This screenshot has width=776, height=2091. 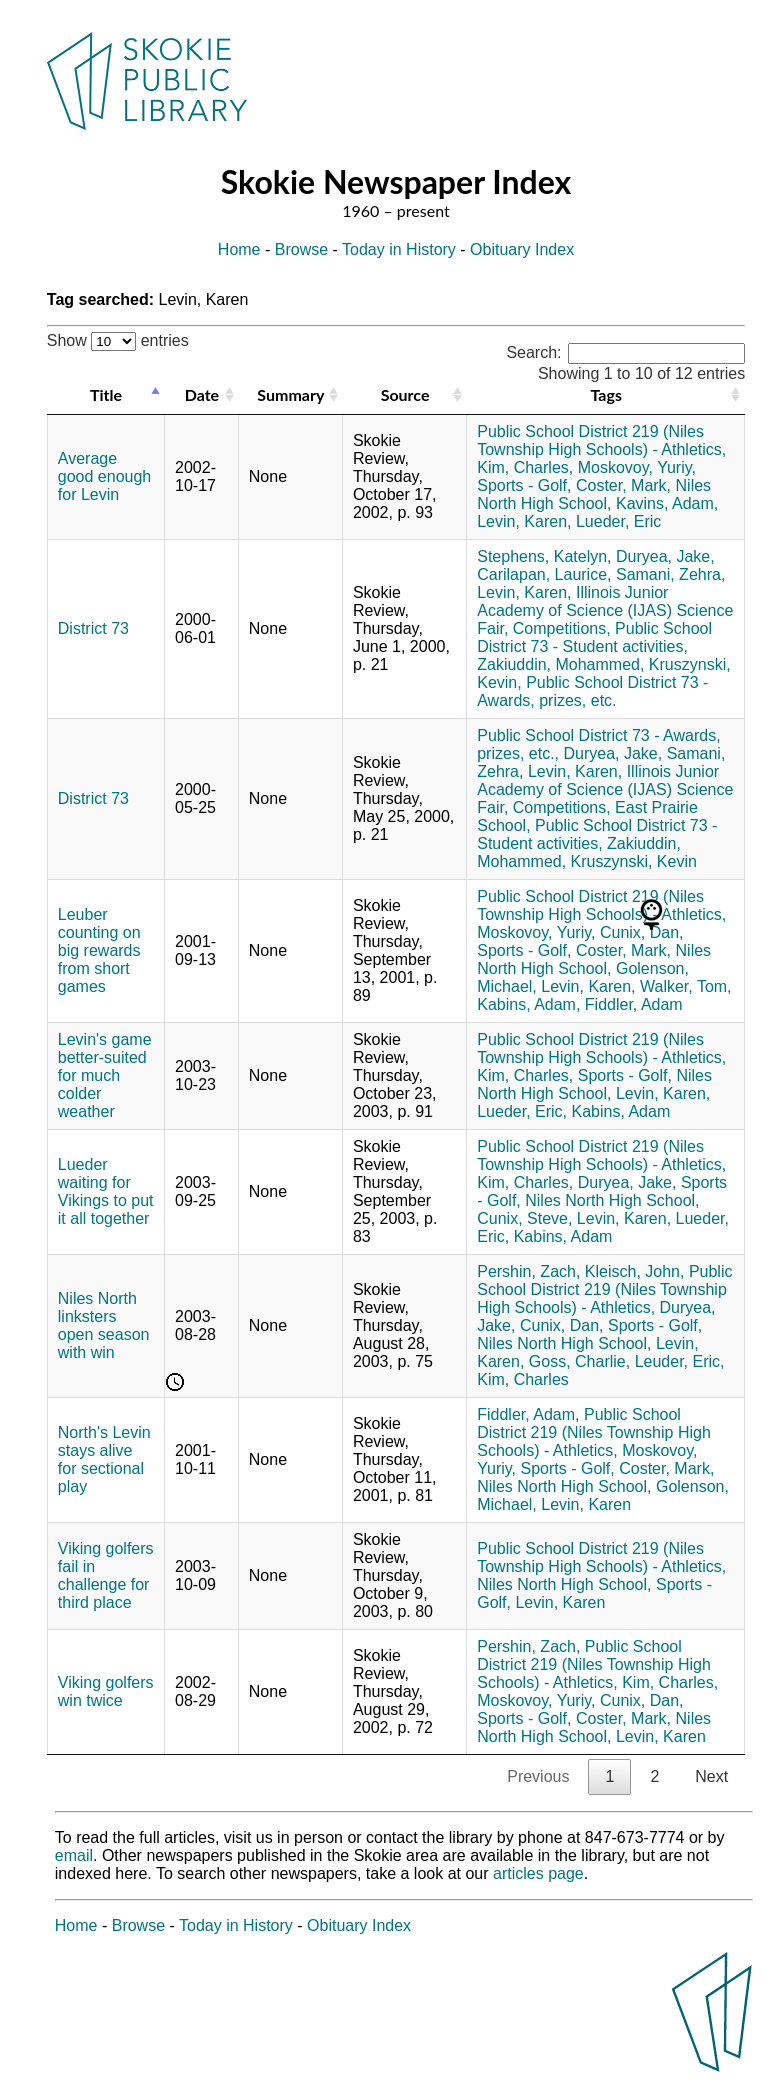 What do you see at coordinates (651, 914) in the screenshot?
I see `access golf scores or tracking` at bounding box center [651, 914].